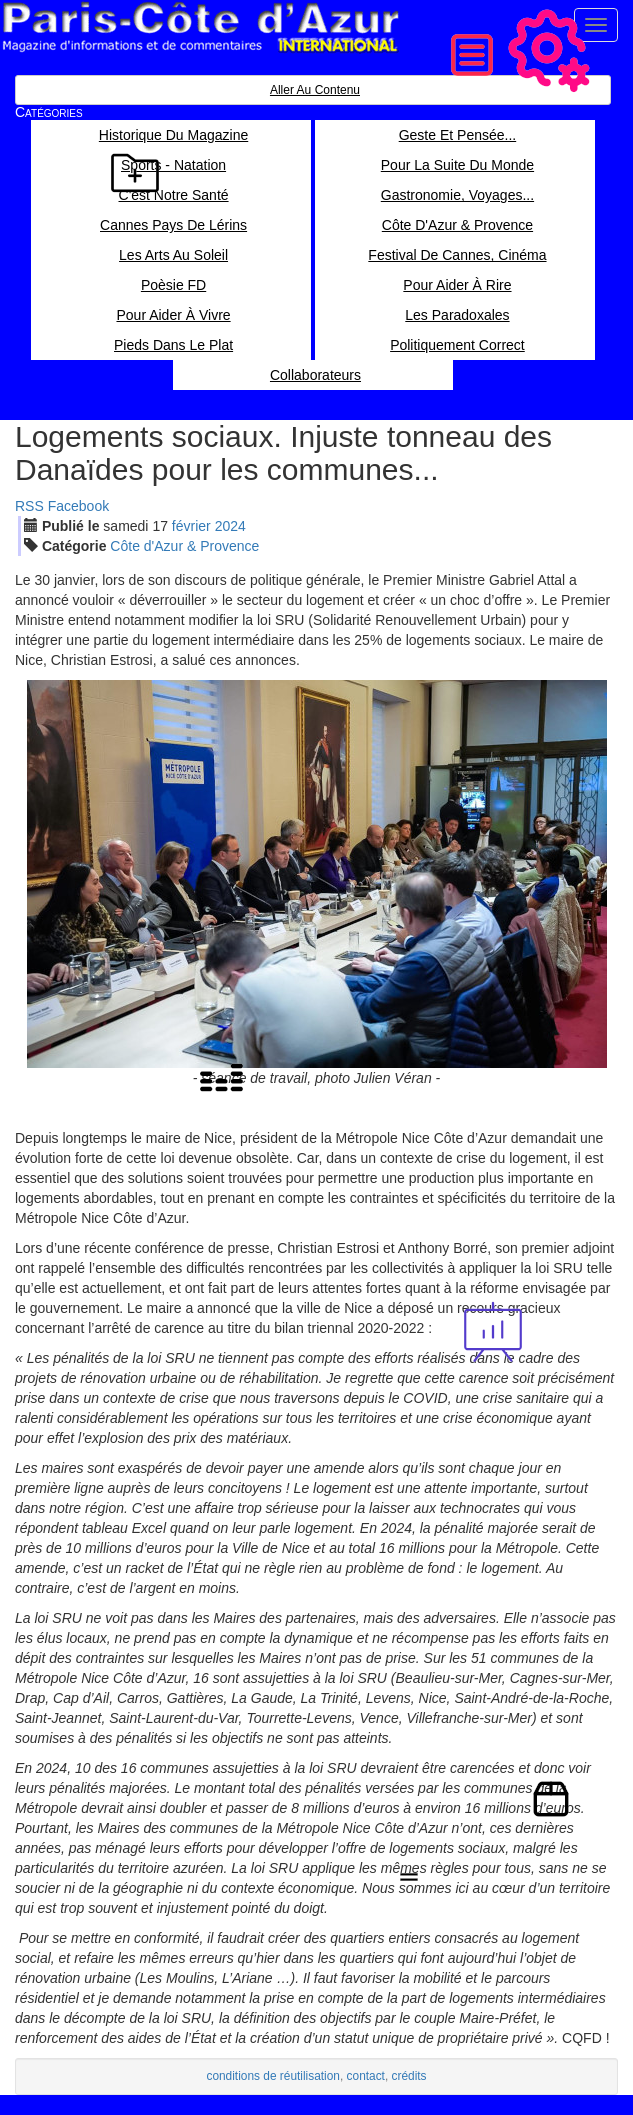 This screenshot has height=2115, width=633. I want to click on view package or shipment details, so click(551, 1799).